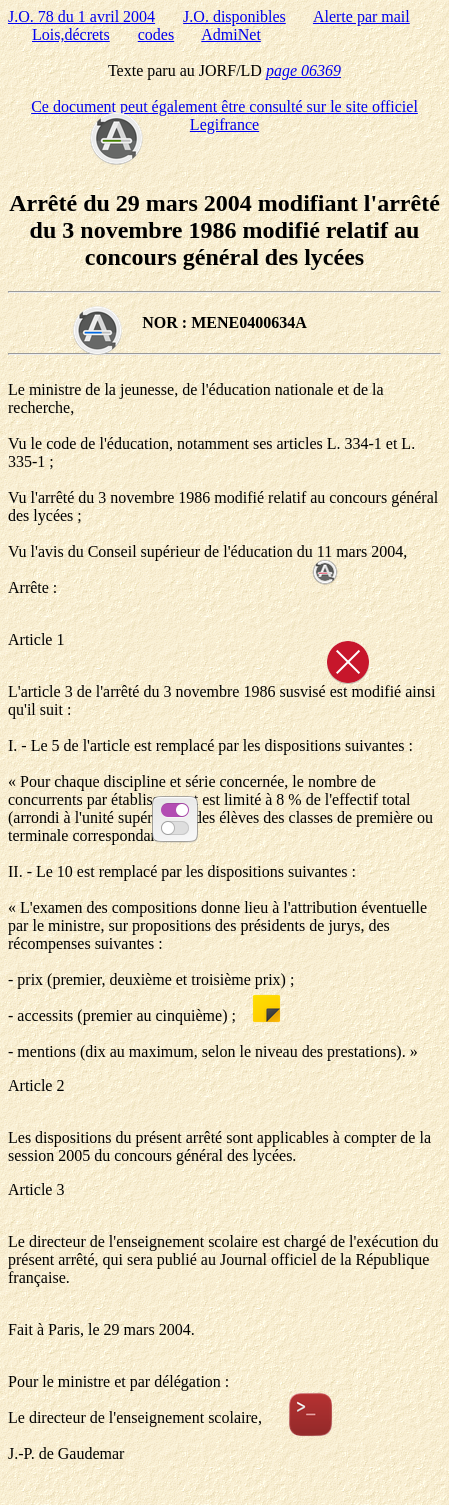 This screenshot has height=1505, width=449. Describe the element at coordinates (310, 1414) in the screenshot. I see `open terminal with superuser/root privileges` at that location.